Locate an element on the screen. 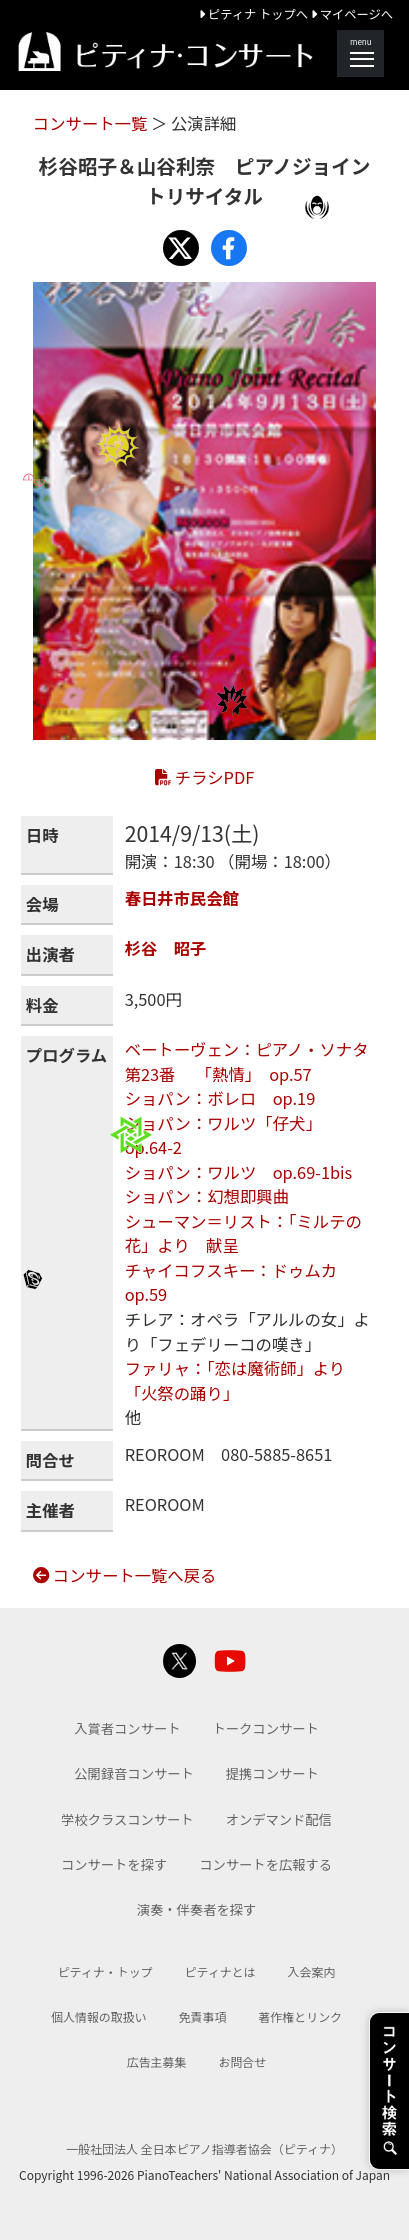 The image size is (409, 2240). indicates a power-up or special ability is active is located at coordinates (118, 446).